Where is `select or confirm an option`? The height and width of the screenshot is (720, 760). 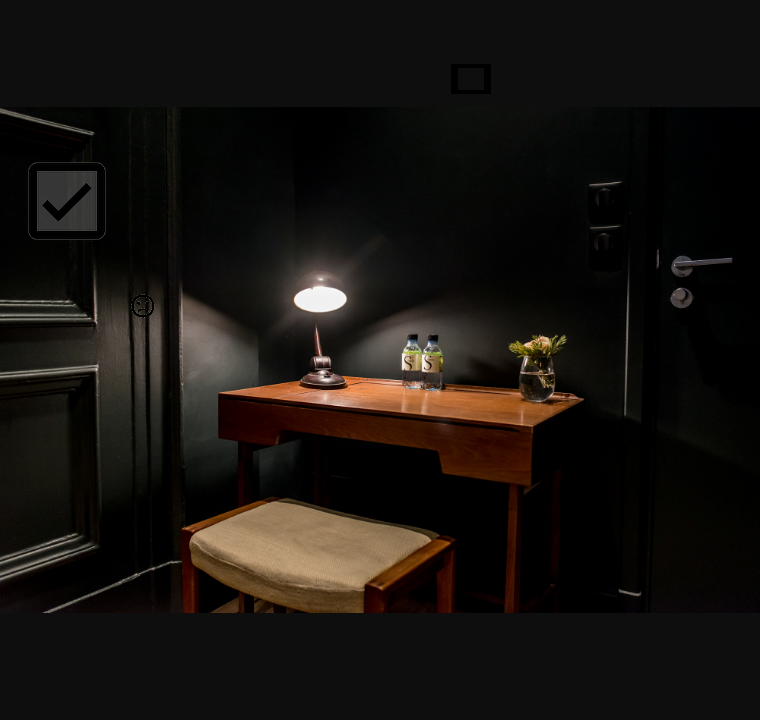
select or confirm an option is located at coordinates (67, 201).